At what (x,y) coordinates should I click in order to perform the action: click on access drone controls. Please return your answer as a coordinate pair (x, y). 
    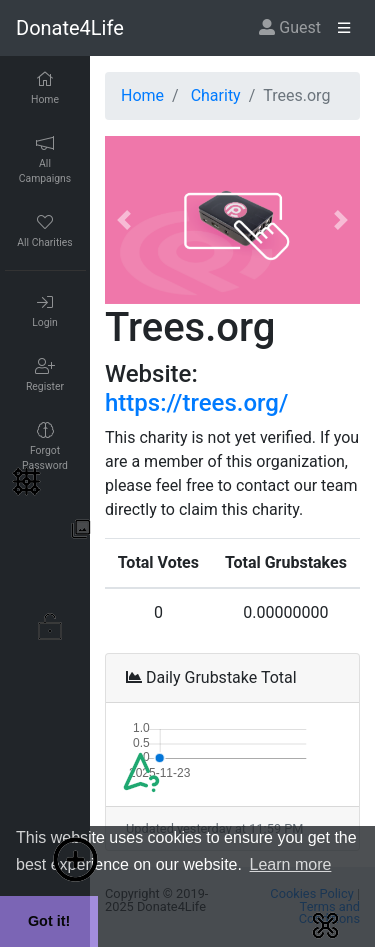
    Looking at the image, I should click on (325, 925).